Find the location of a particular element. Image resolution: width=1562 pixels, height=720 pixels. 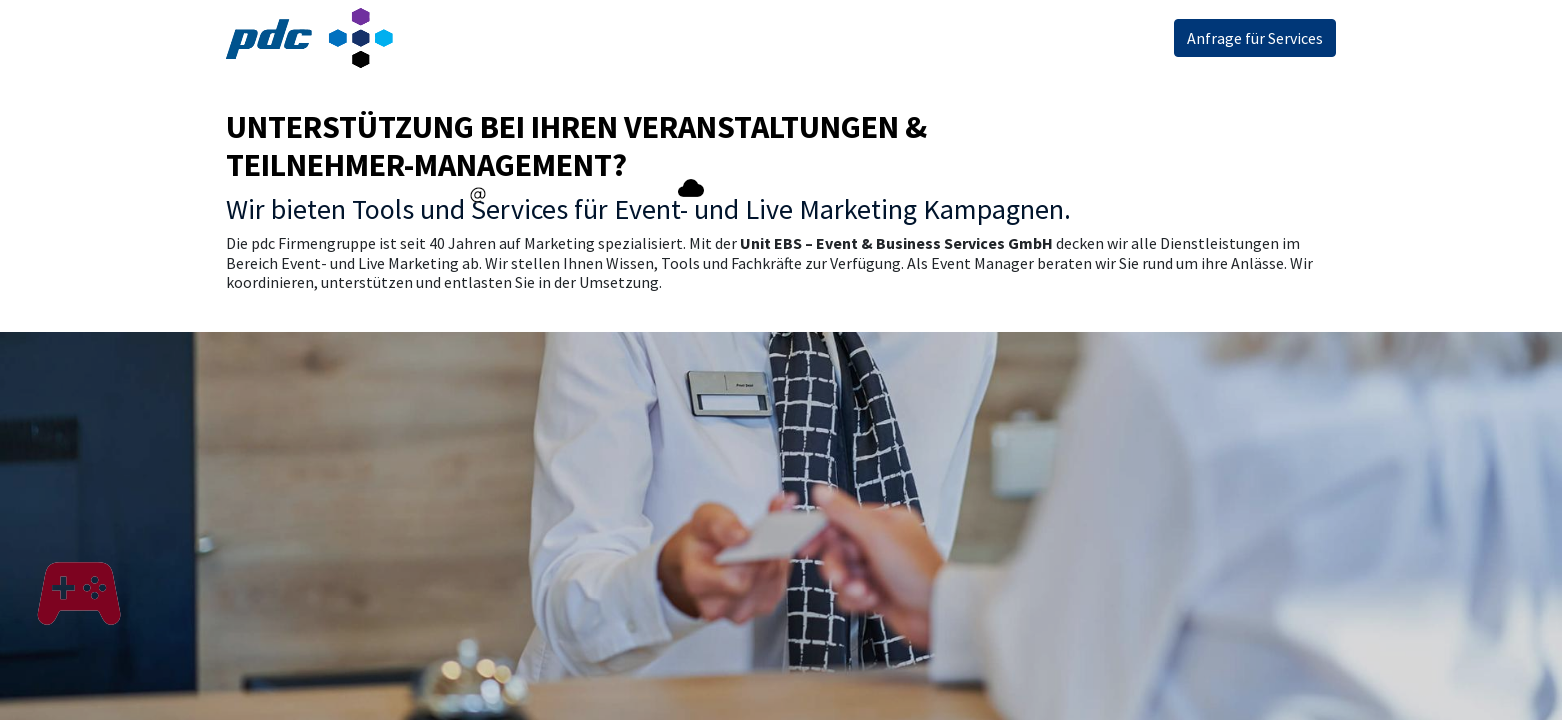

compose a new email is located at coordinates (478, 195).